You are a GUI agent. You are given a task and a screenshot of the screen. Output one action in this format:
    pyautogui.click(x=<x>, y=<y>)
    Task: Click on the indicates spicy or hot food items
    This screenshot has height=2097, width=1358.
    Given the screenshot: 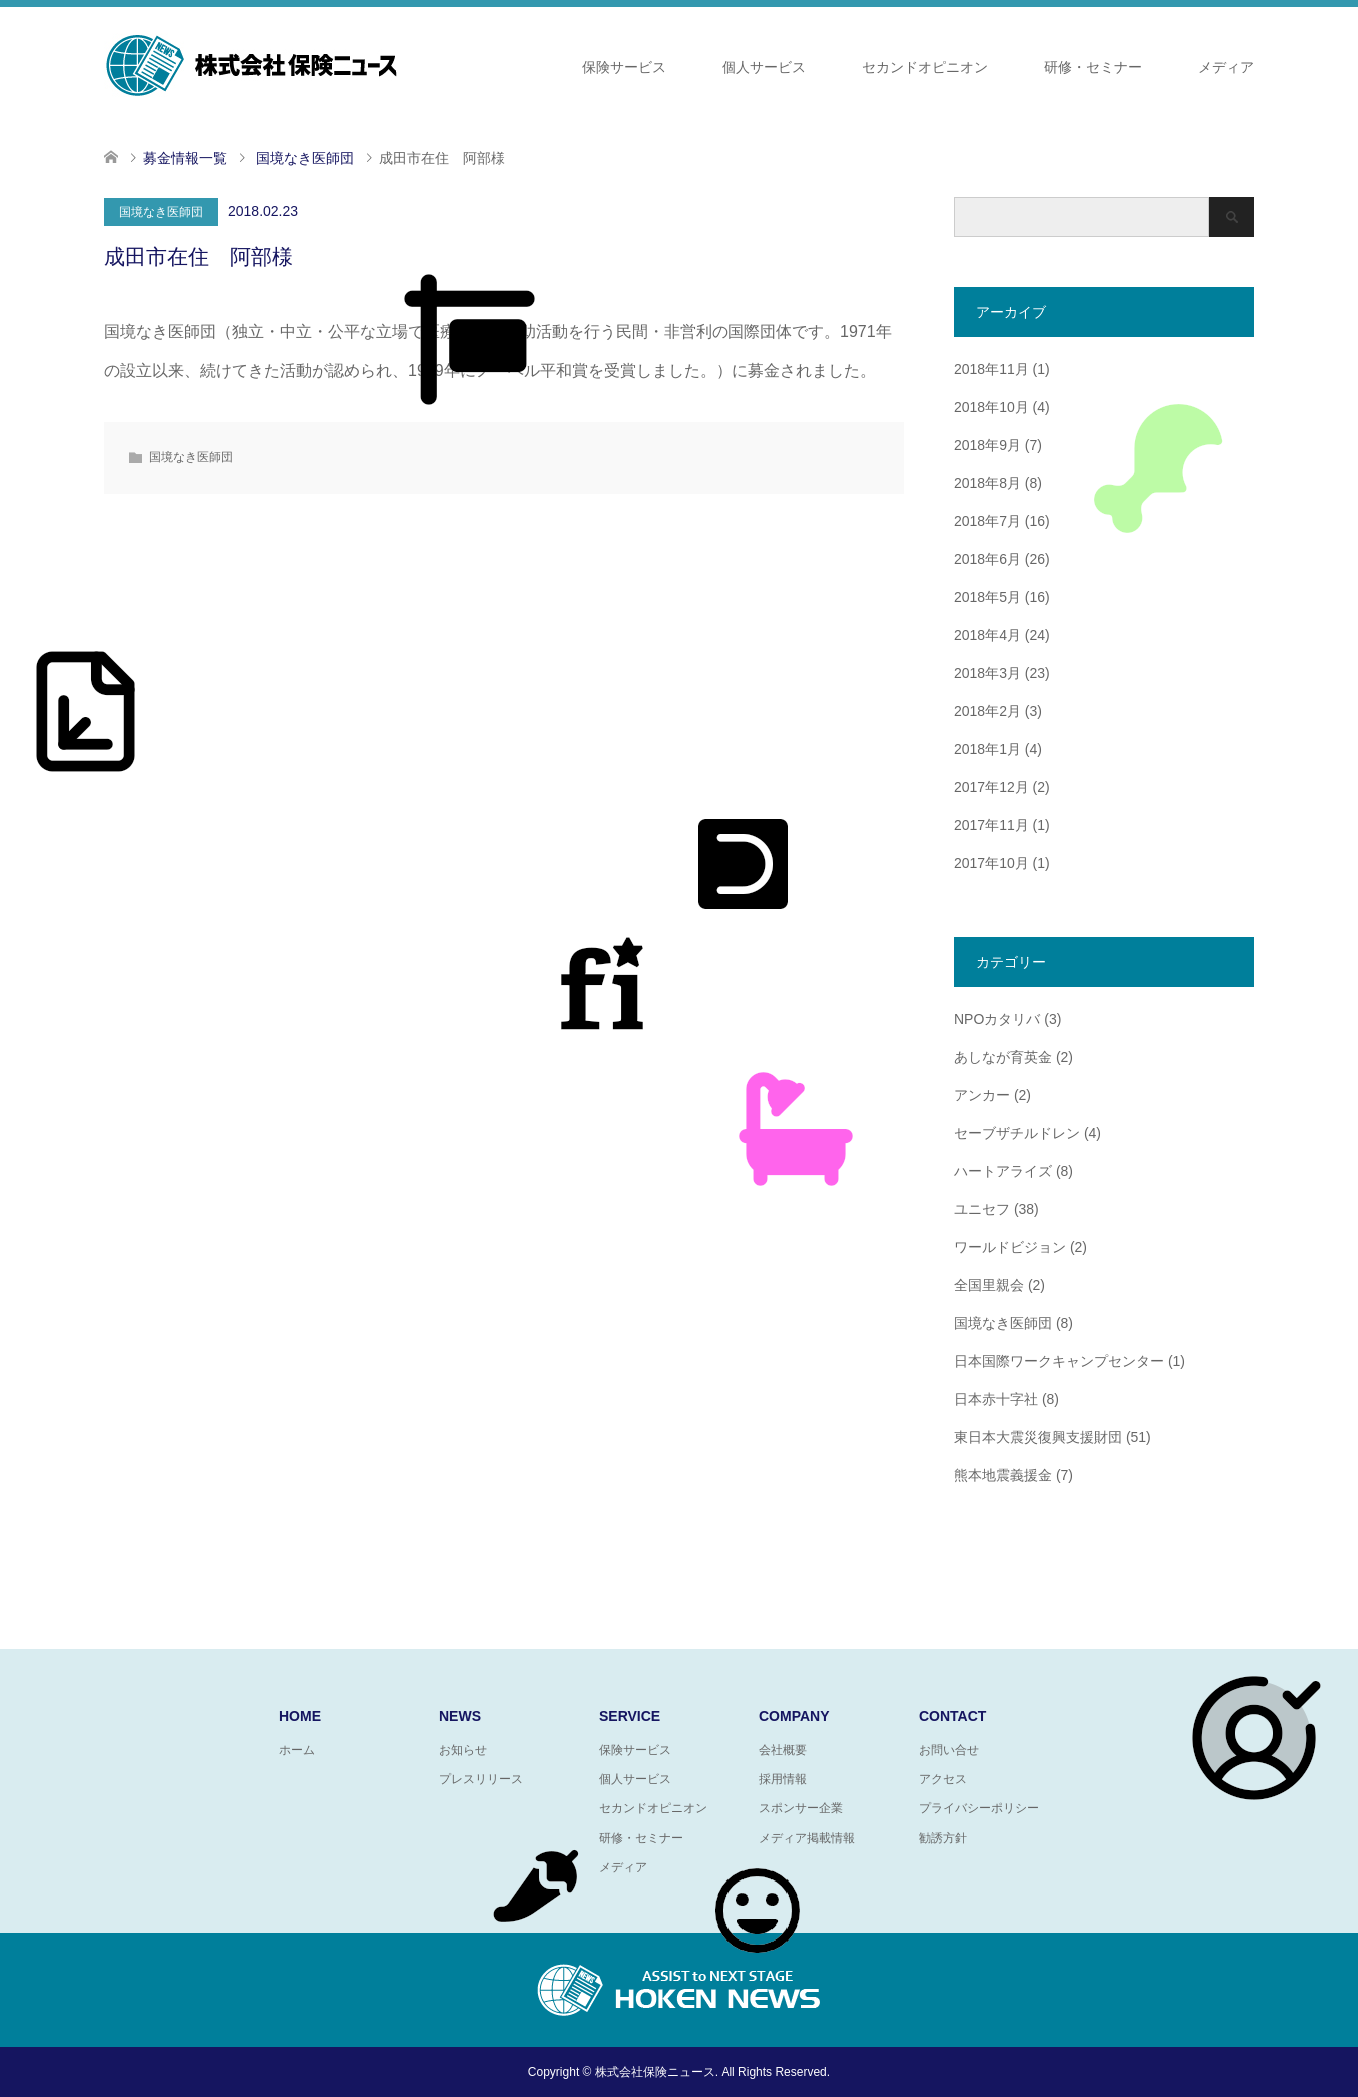 What is the action you would take?
    pyautogui.click(x=536, y=1886)
    